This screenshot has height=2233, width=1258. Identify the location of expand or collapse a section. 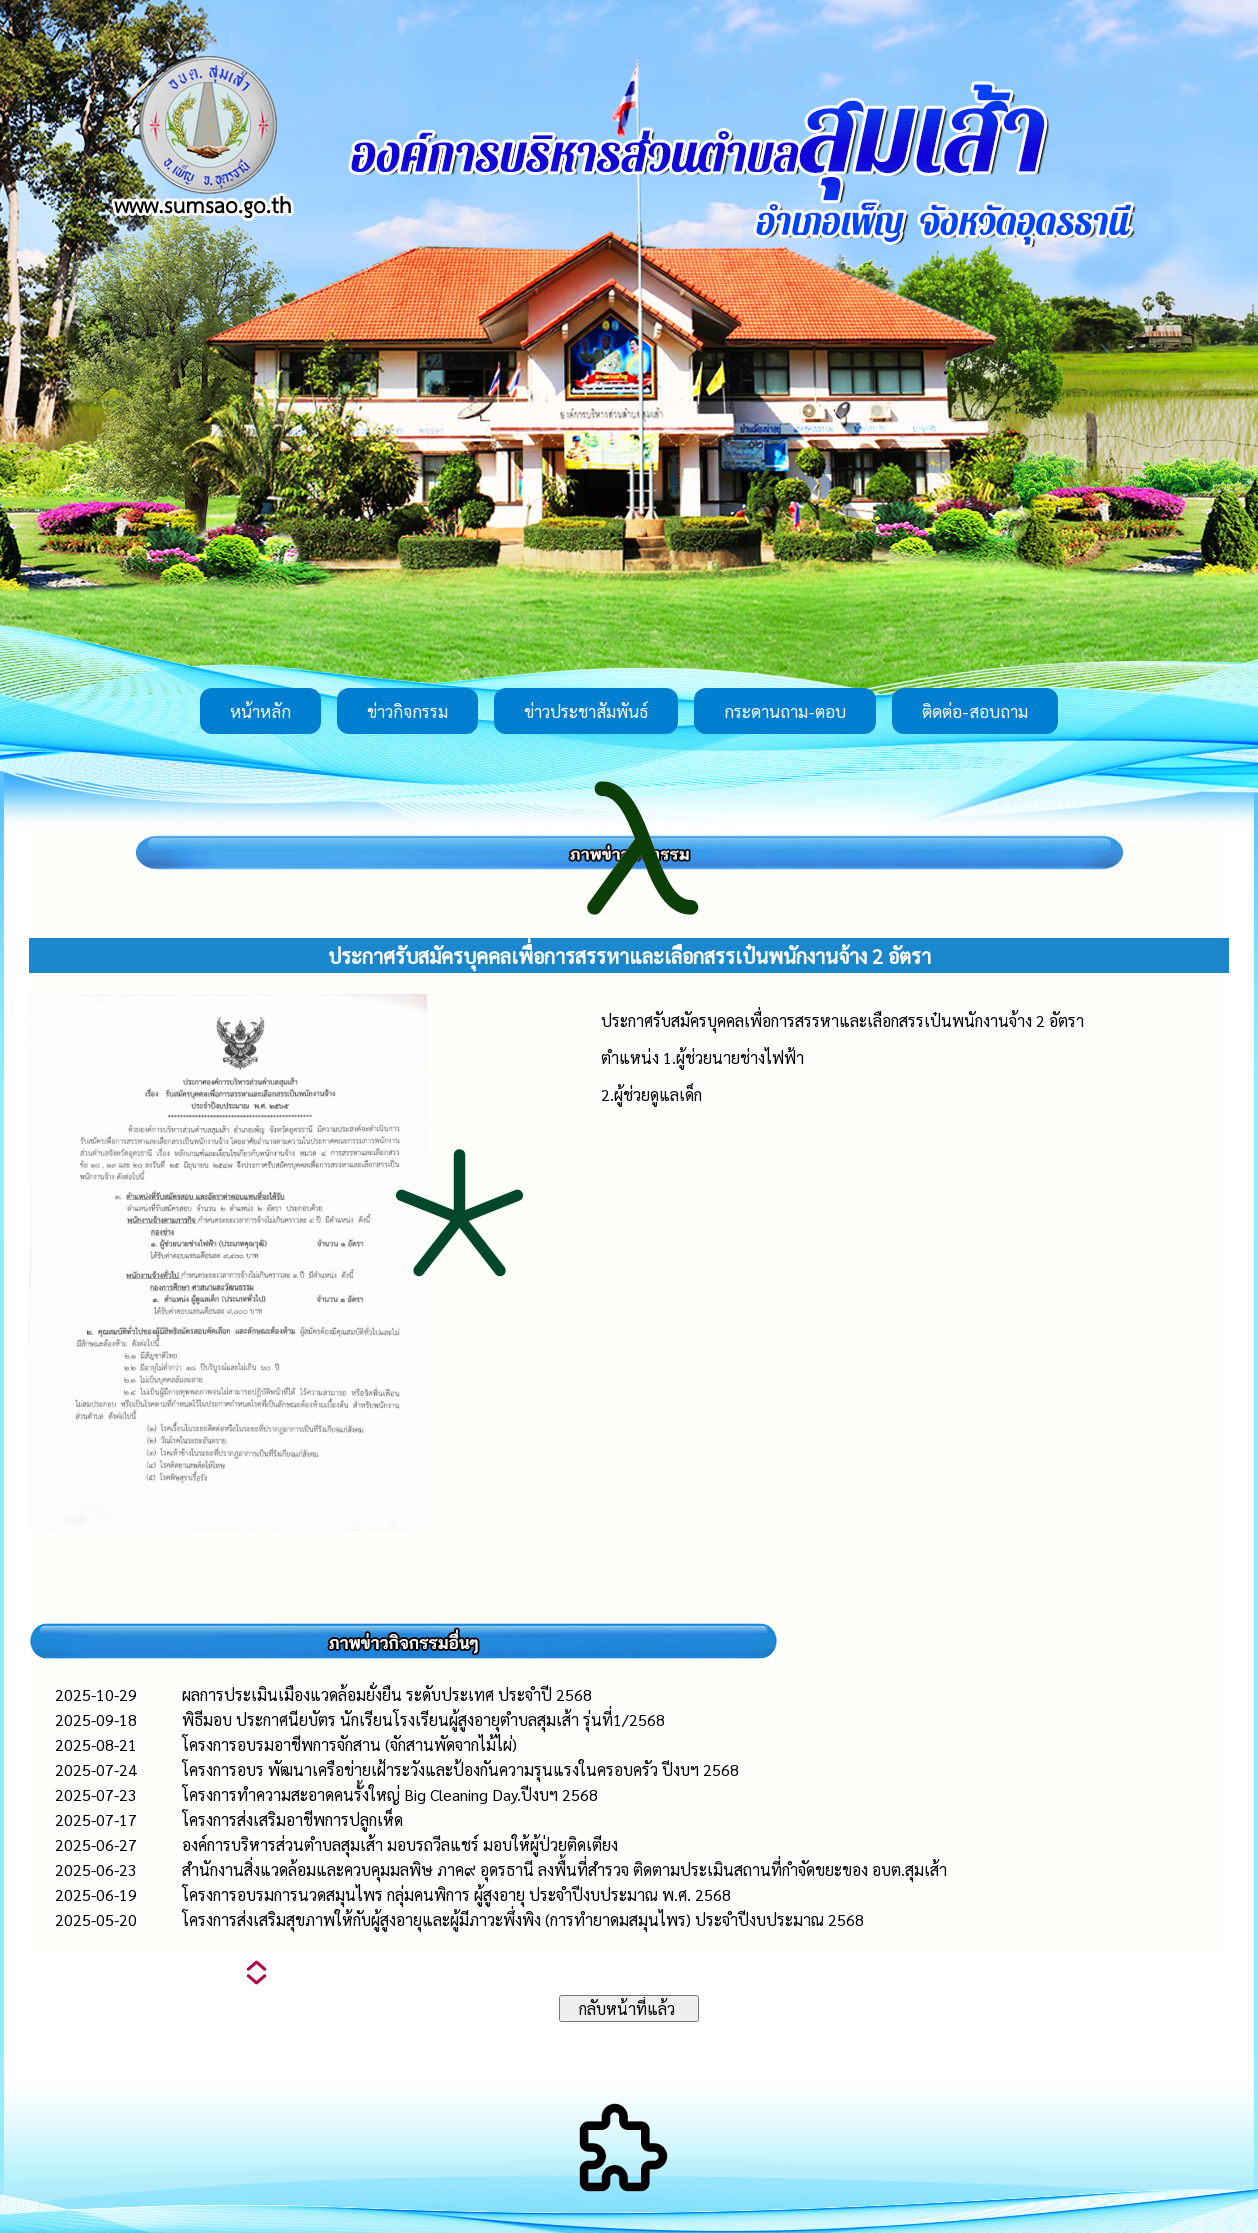
(256, 1972).